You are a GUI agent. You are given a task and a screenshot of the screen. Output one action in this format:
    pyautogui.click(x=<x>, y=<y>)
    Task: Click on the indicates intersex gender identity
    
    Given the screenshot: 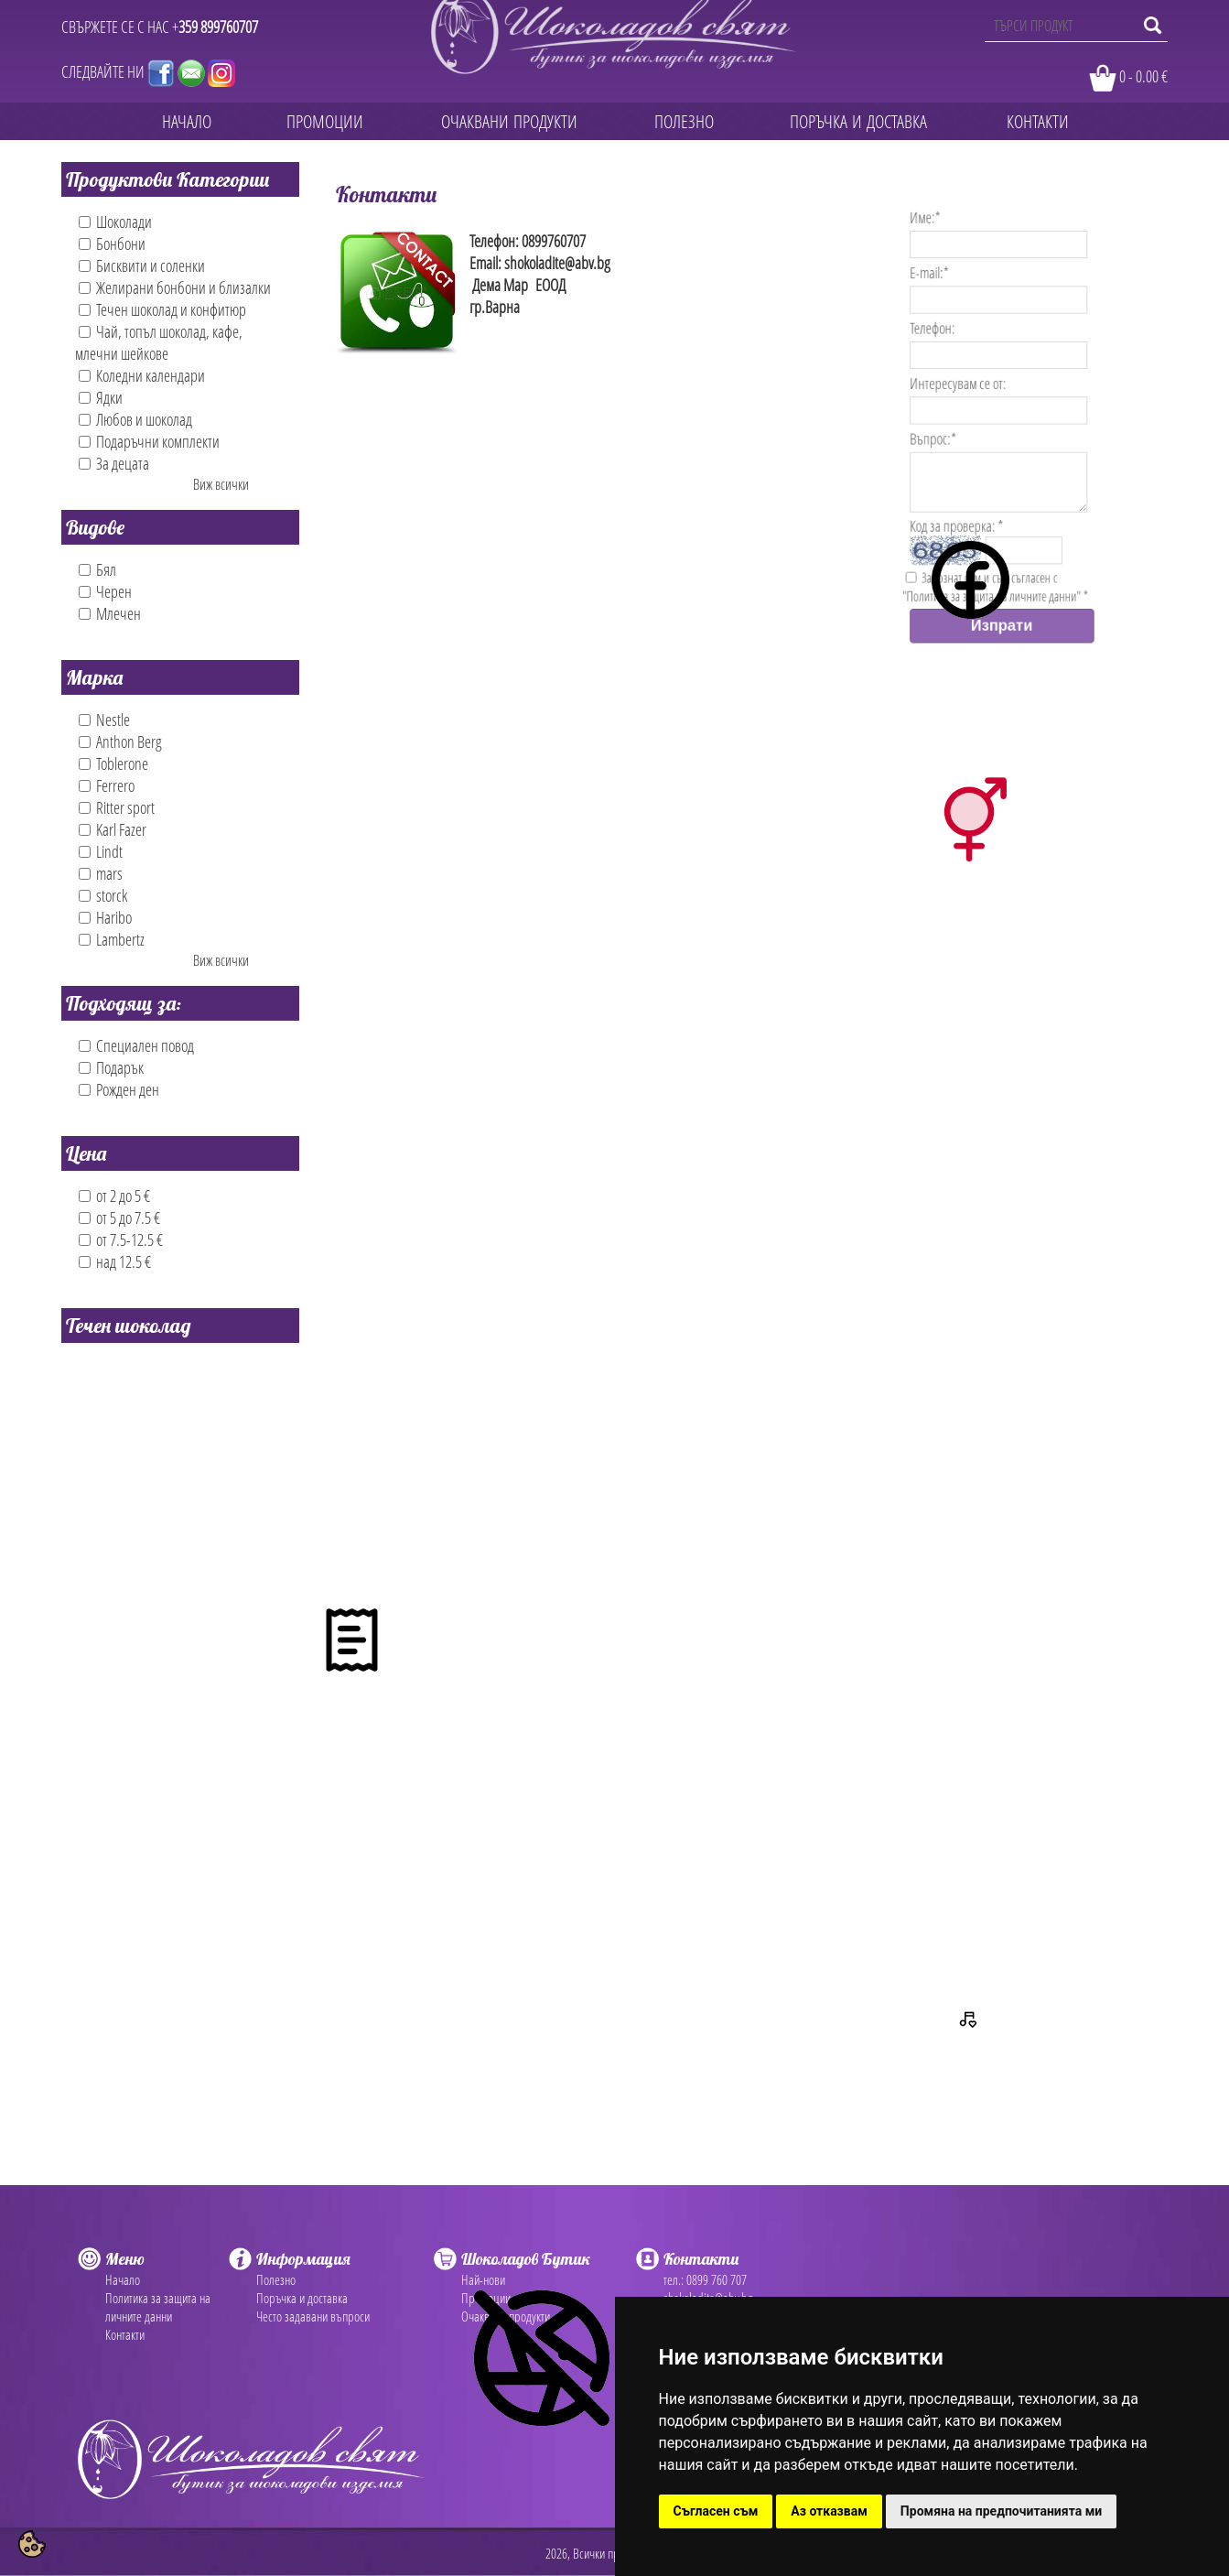 What is the action you would take?
    pyautogui.click(x=972, y=817)
    